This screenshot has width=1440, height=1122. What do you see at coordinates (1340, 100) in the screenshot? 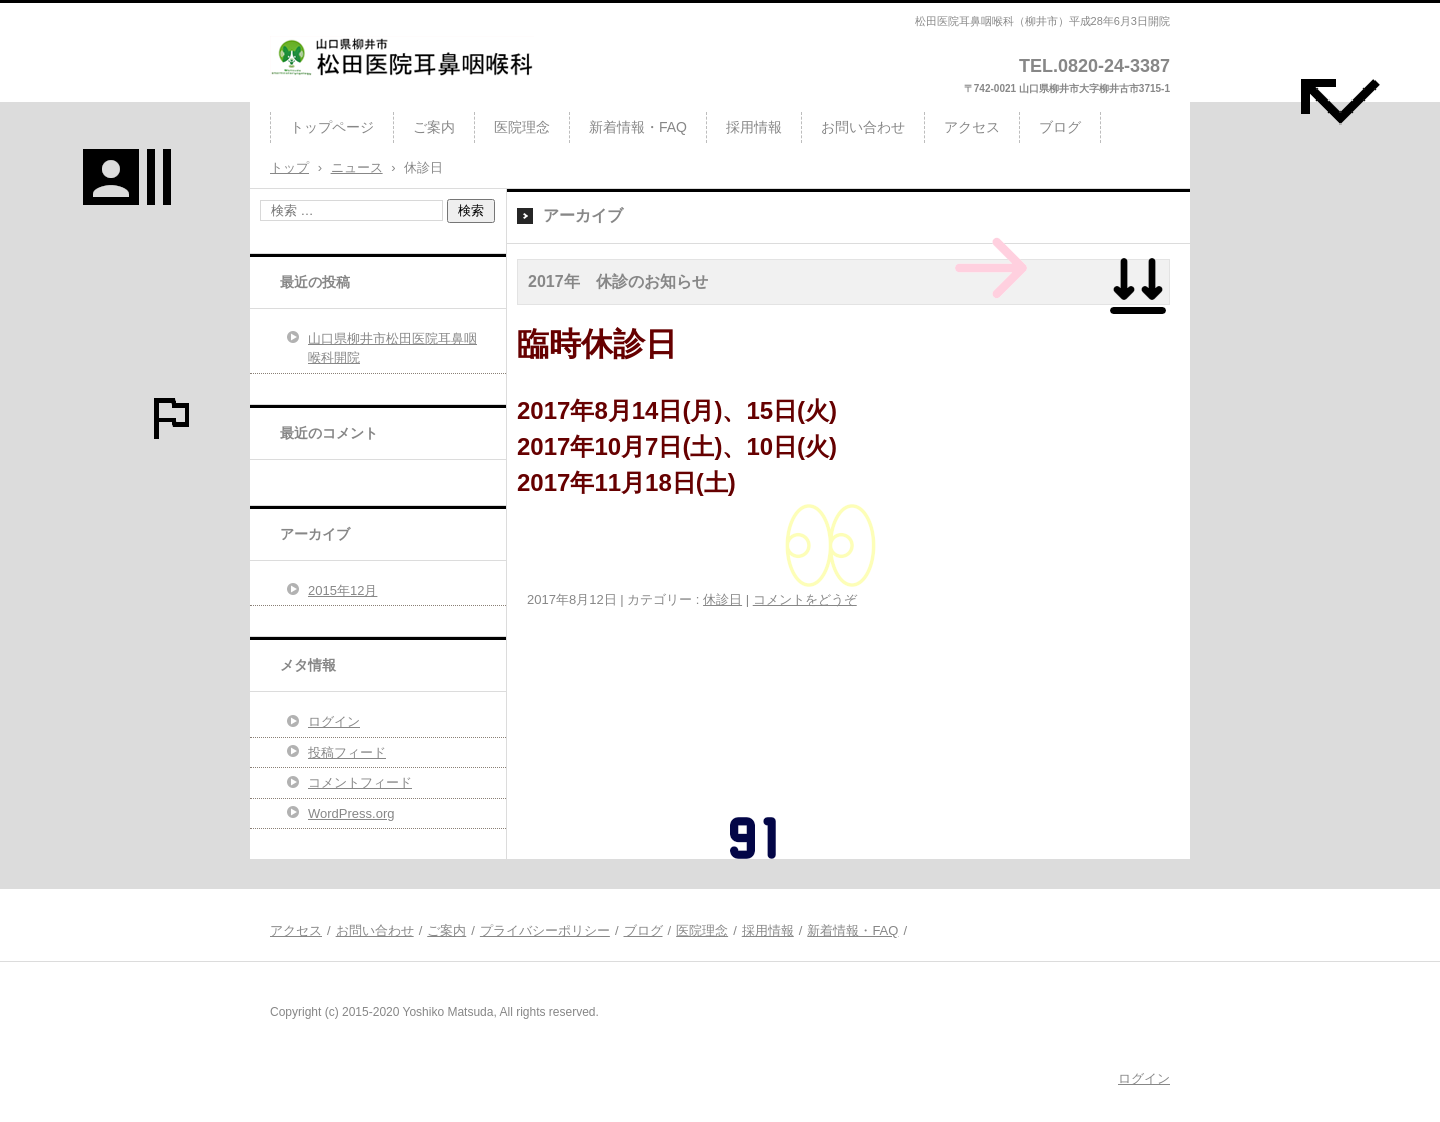
I see `indicates a missed incoming call` at bounding box center [1340, 100].